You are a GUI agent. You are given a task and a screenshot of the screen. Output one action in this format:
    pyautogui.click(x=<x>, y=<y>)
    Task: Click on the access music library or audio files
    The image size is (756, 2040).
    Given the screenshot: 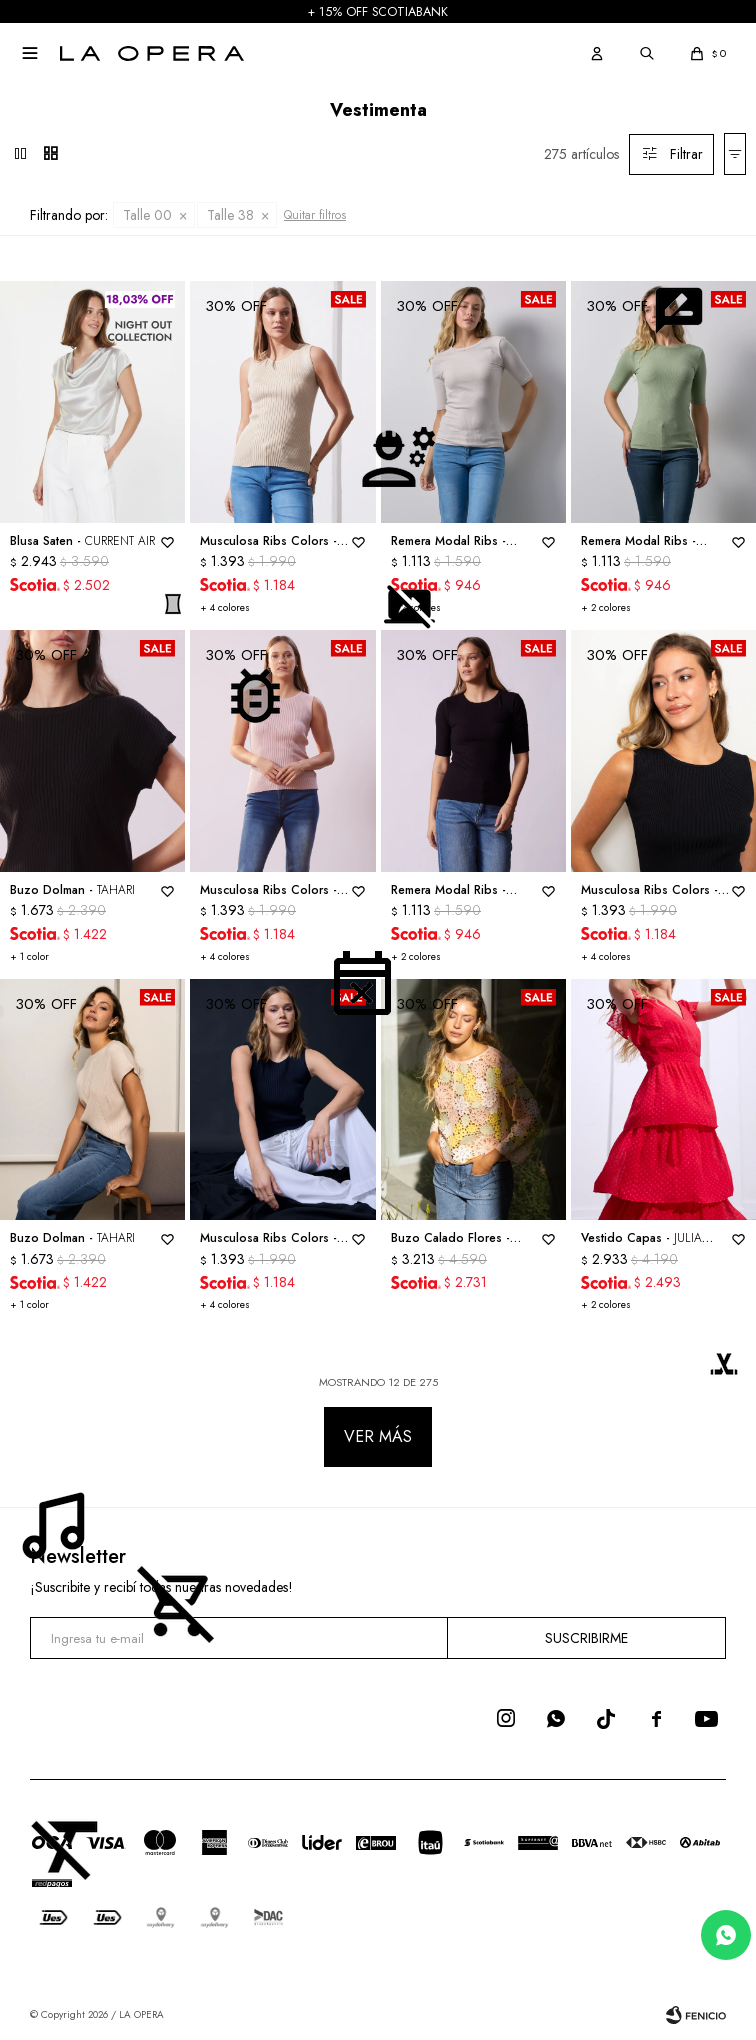 What is the action you would take?
    pyautogui.click(x=57, y=1527)
    